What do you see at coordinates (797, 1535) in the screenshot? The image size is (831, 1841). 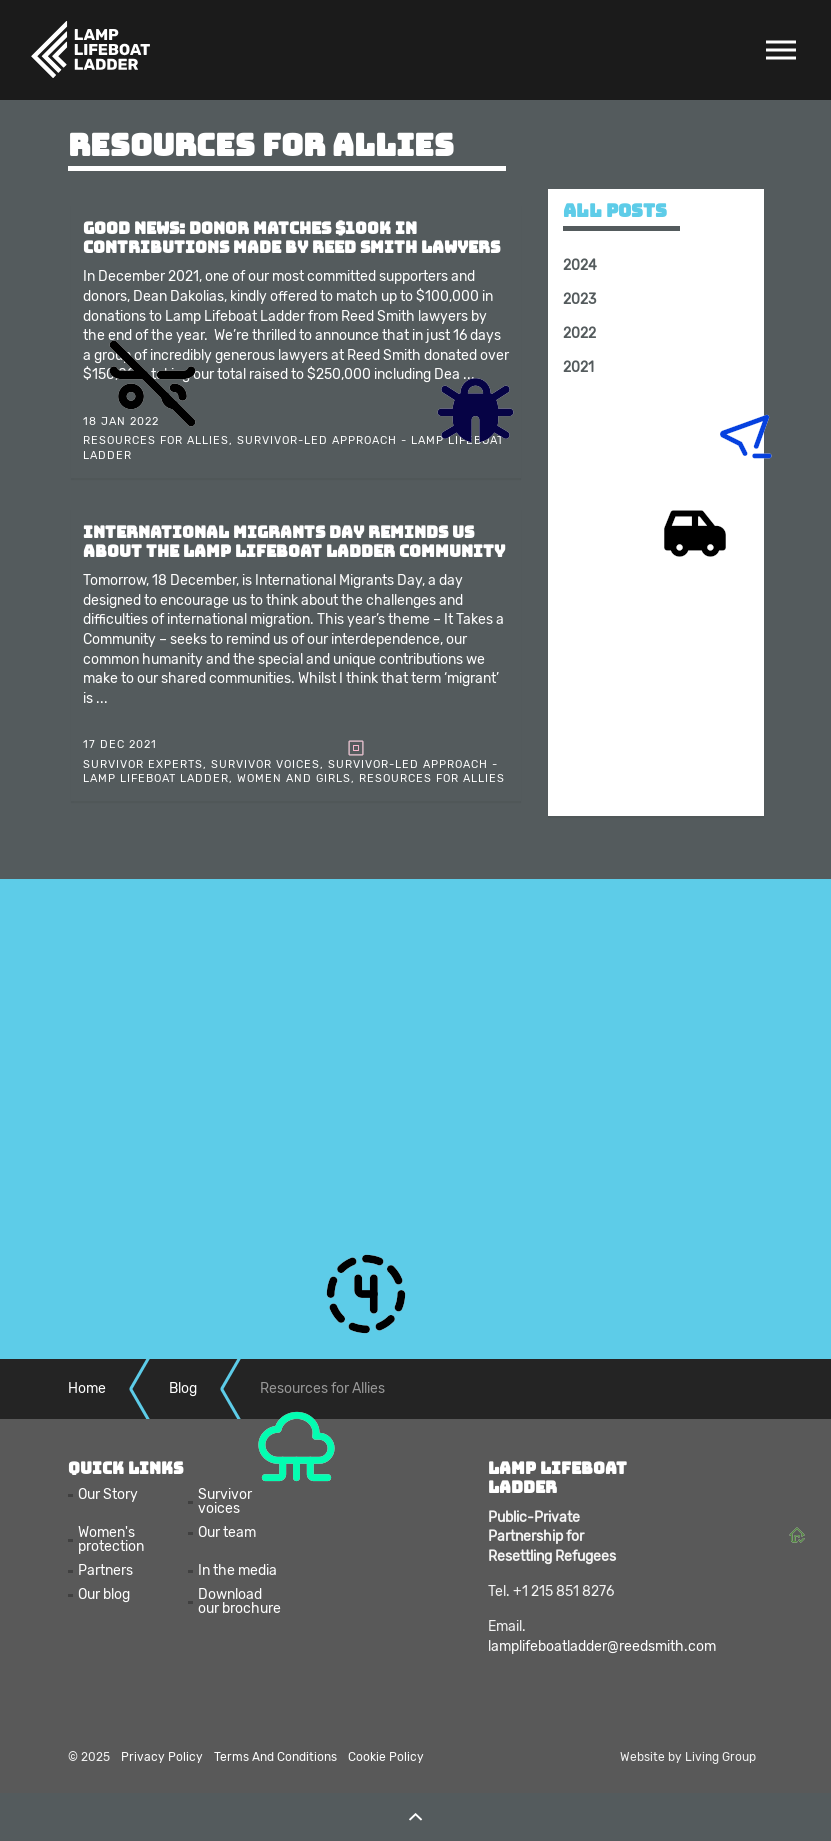 I see `home address verified or confirmed` at bounding box center [797, 1535].